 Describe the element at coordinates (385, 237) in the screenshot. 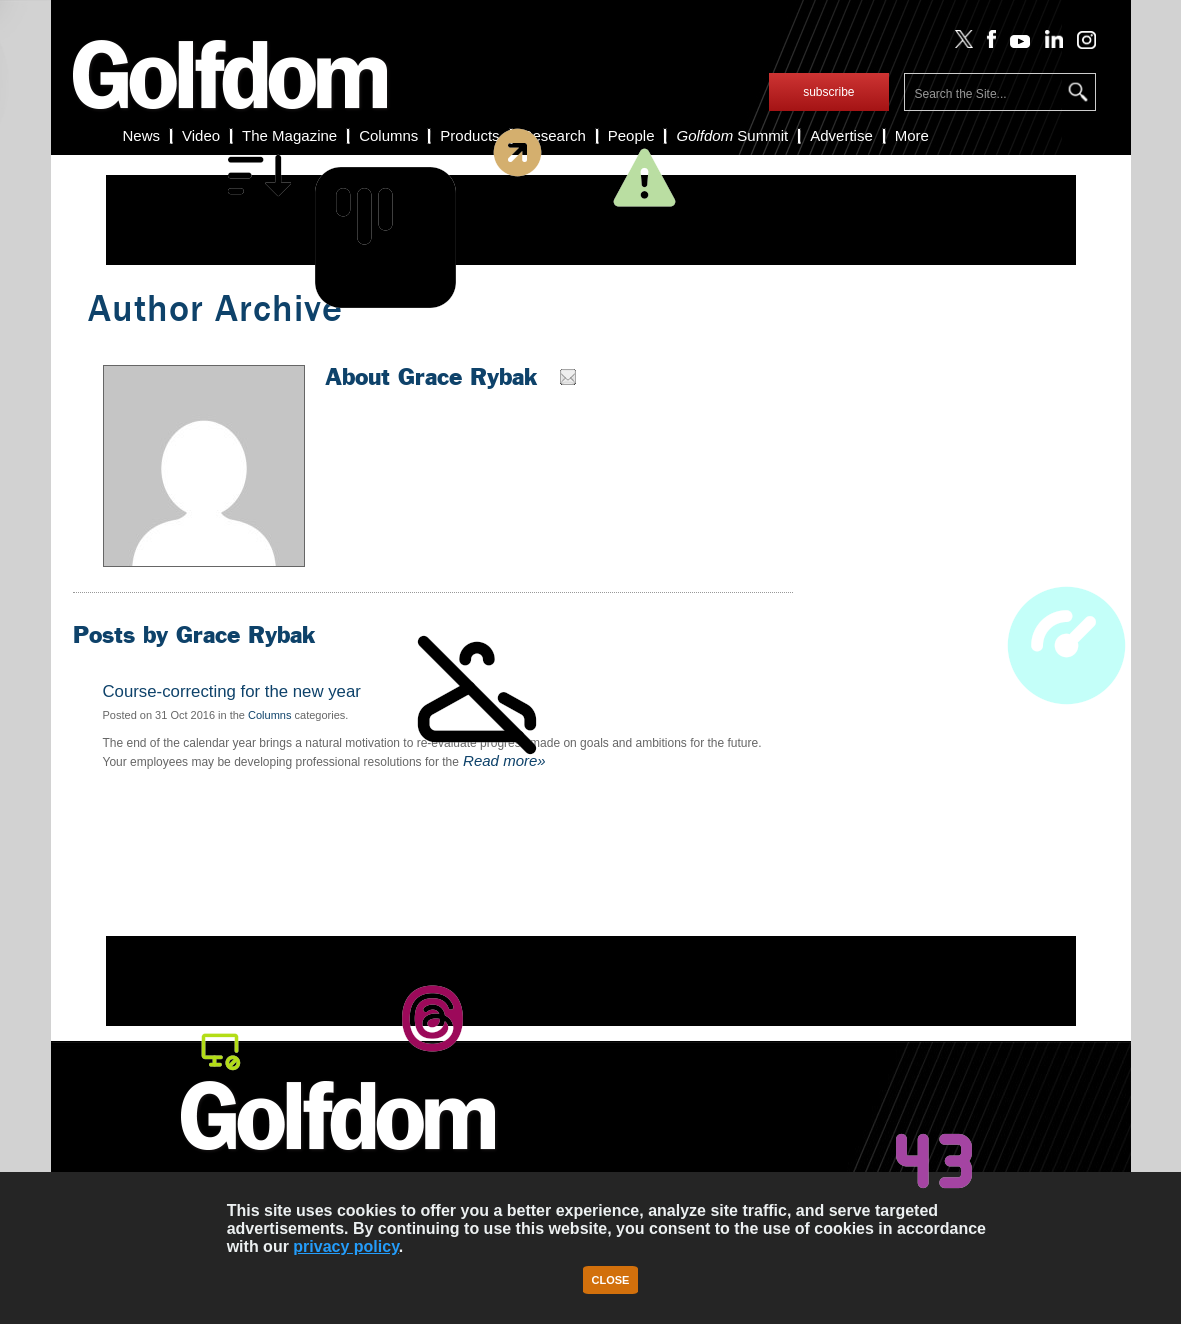

I see `align content to the top-left corner` at that location.